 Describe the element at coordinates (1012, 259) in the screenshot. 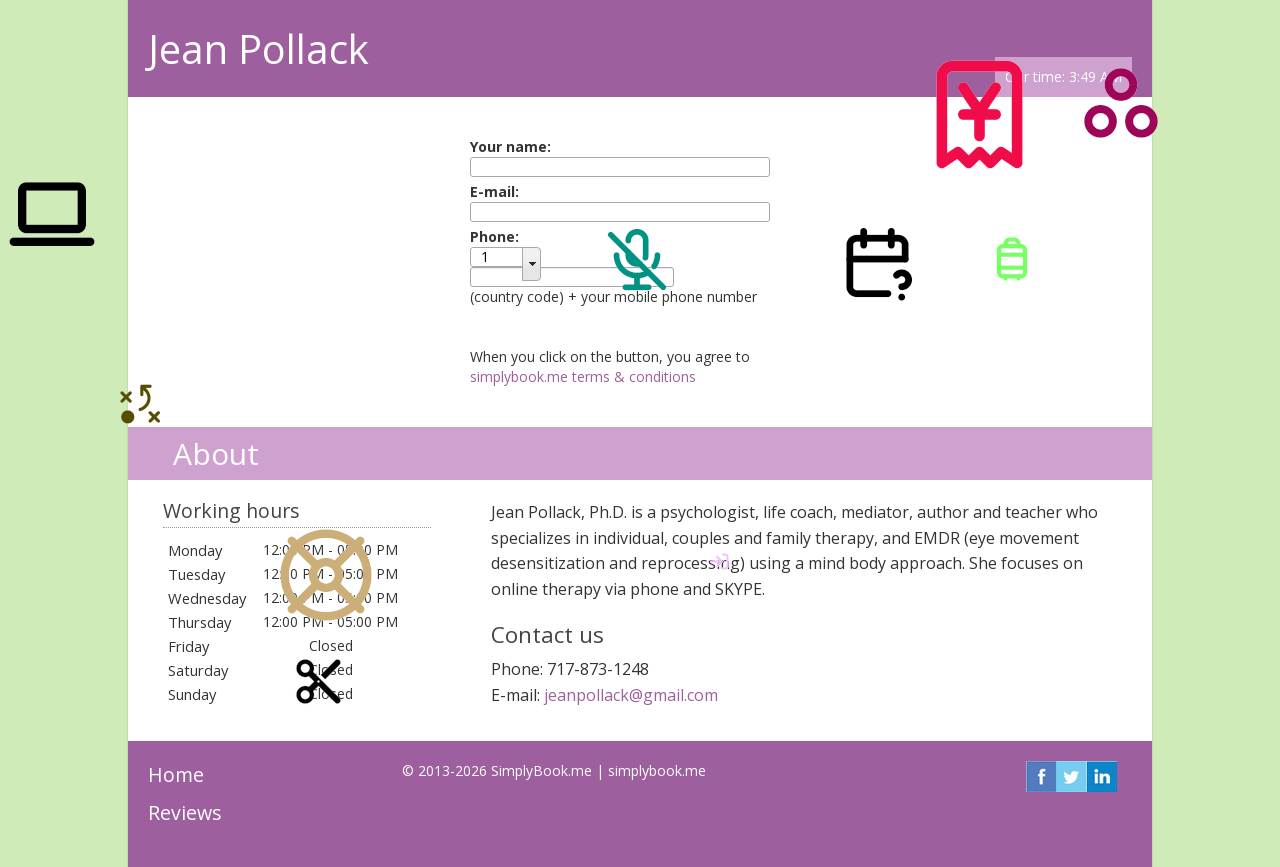

I see `access travel or trip information` at that location.